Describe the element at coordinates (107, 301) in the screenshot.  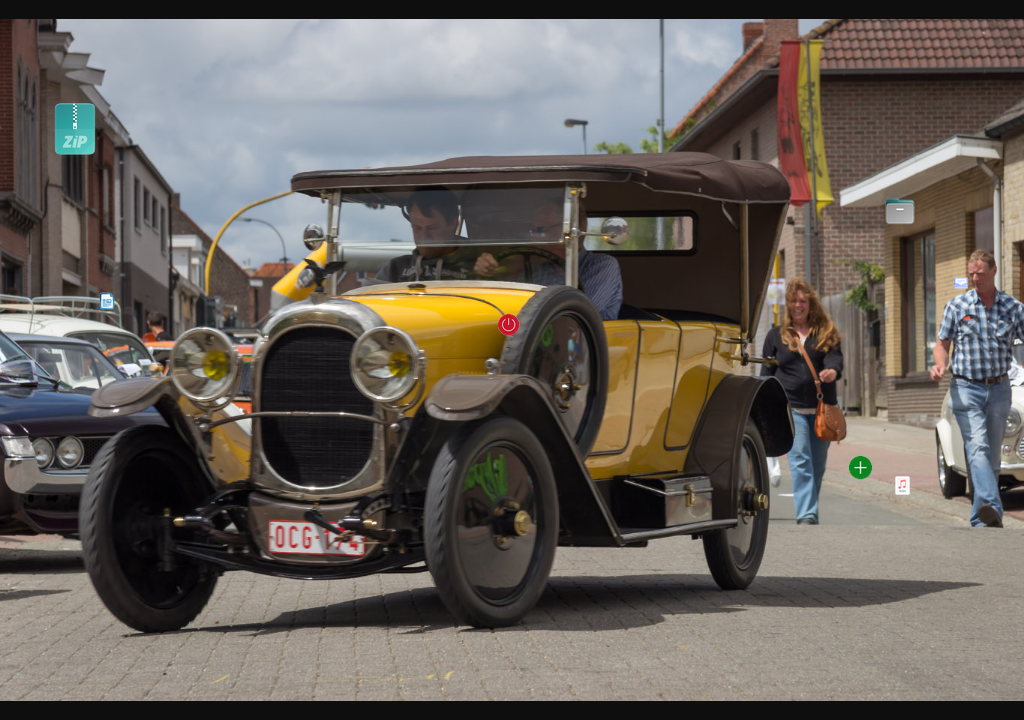
I see `open a text document template file` at that location.